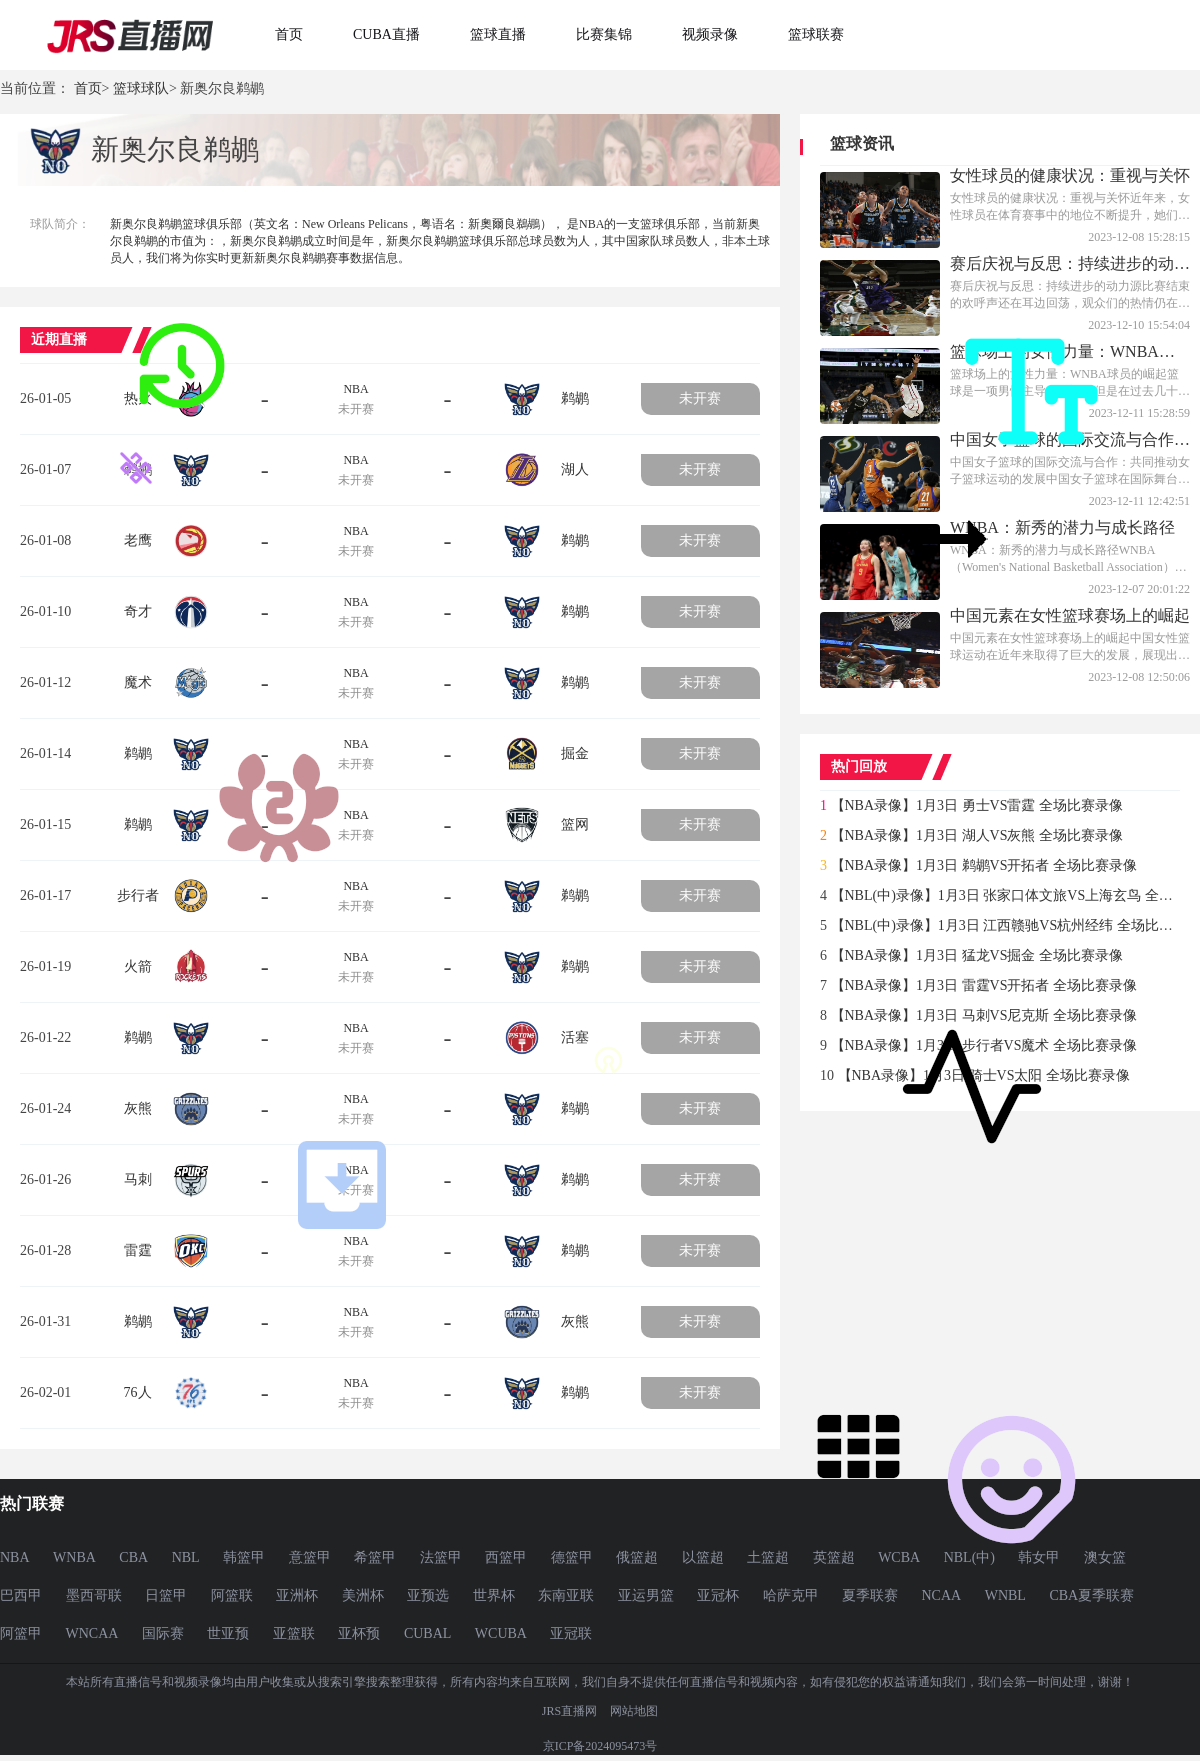 The height and width of the screenshot is (1761, 1200). What do you see at coordinates (182, 366) in the screenshot?
I see `view activity history` at bounding box center [182, 366].